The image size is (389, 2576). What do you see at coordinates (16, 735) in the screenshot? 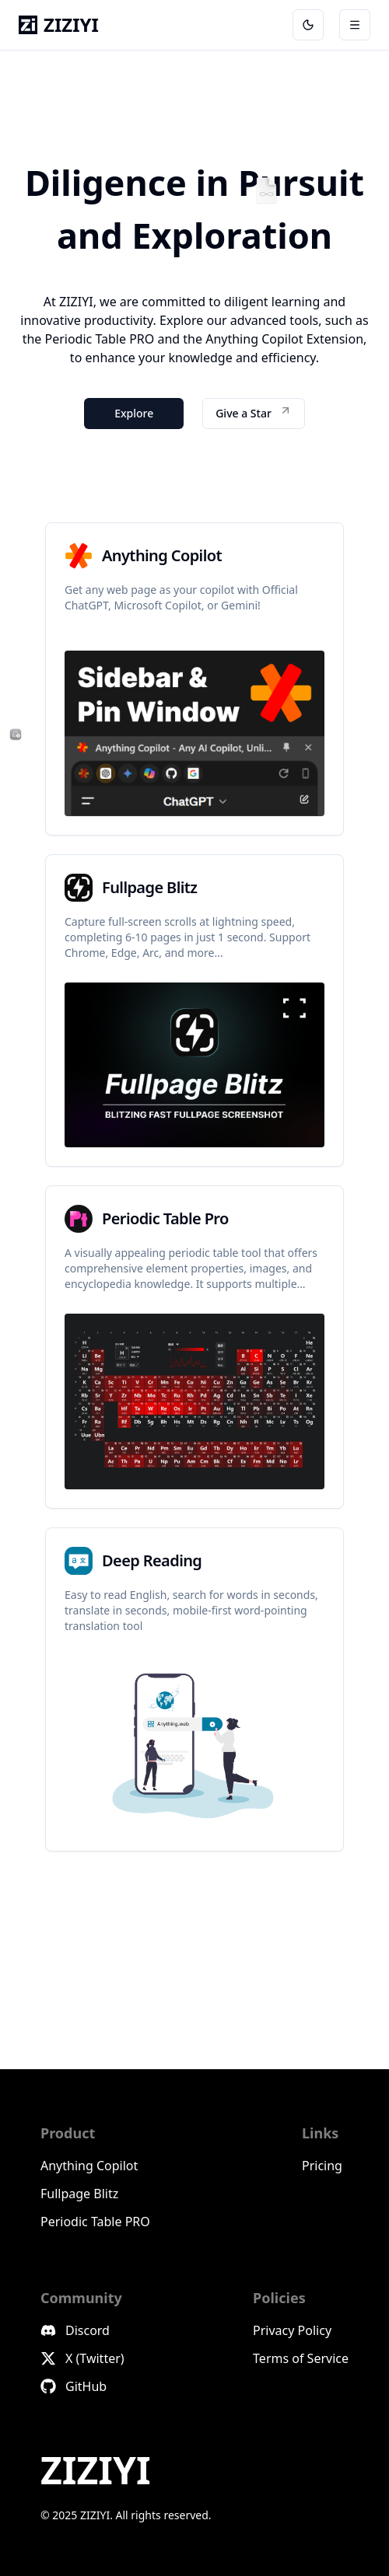
I see `eject or safely remove external storage device` at bounding box center [16, 735].